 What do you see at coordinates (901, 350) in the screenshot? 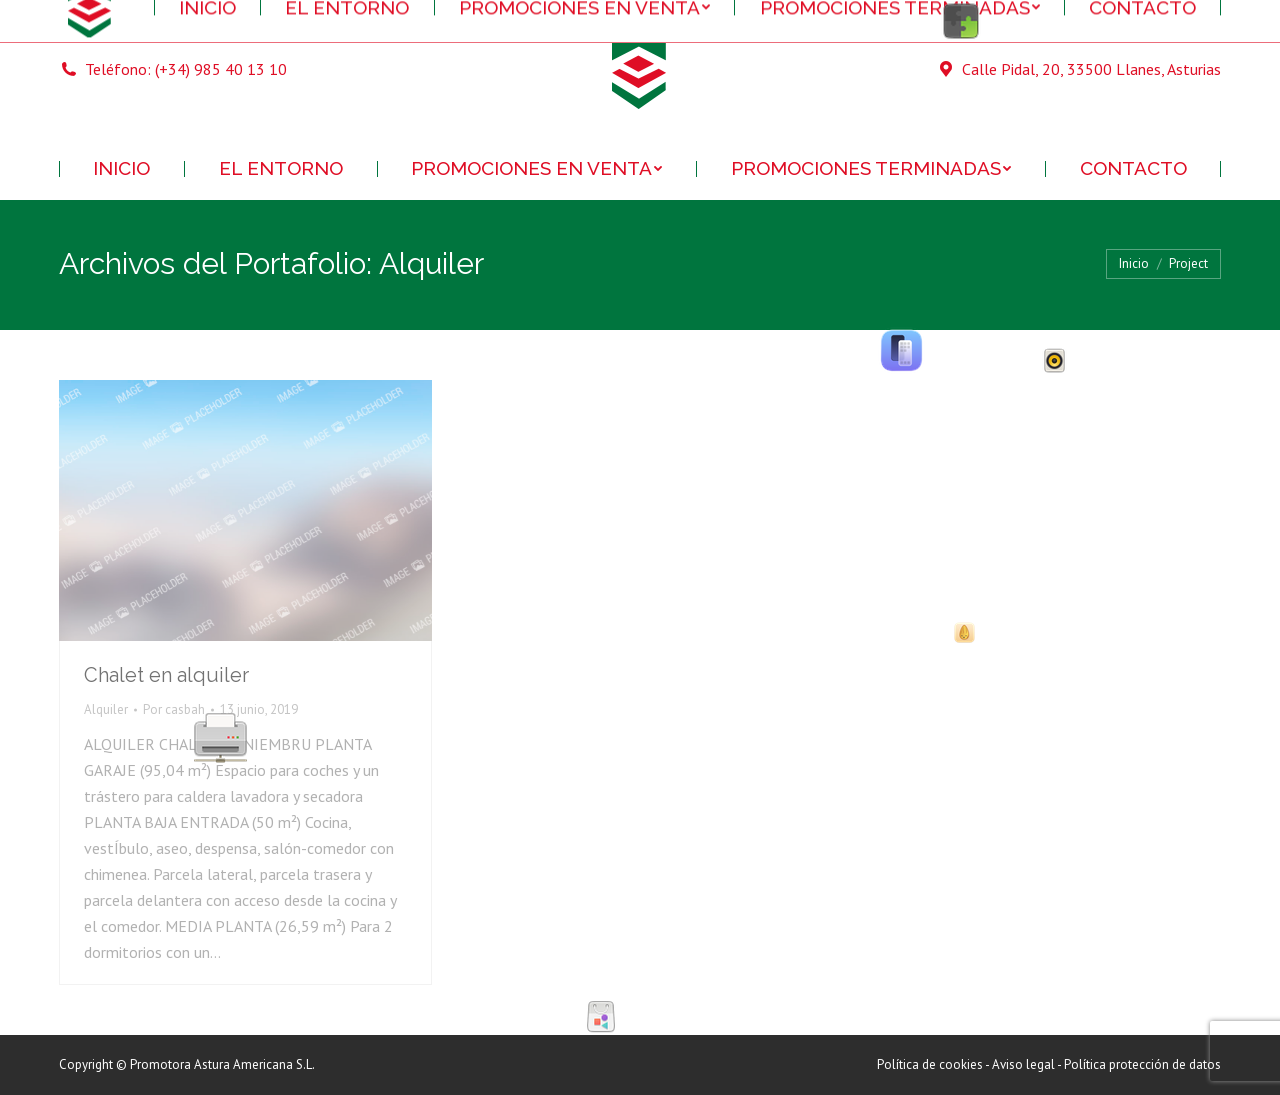
I see `open kde connect preferences` at bounding box center [901, 350].